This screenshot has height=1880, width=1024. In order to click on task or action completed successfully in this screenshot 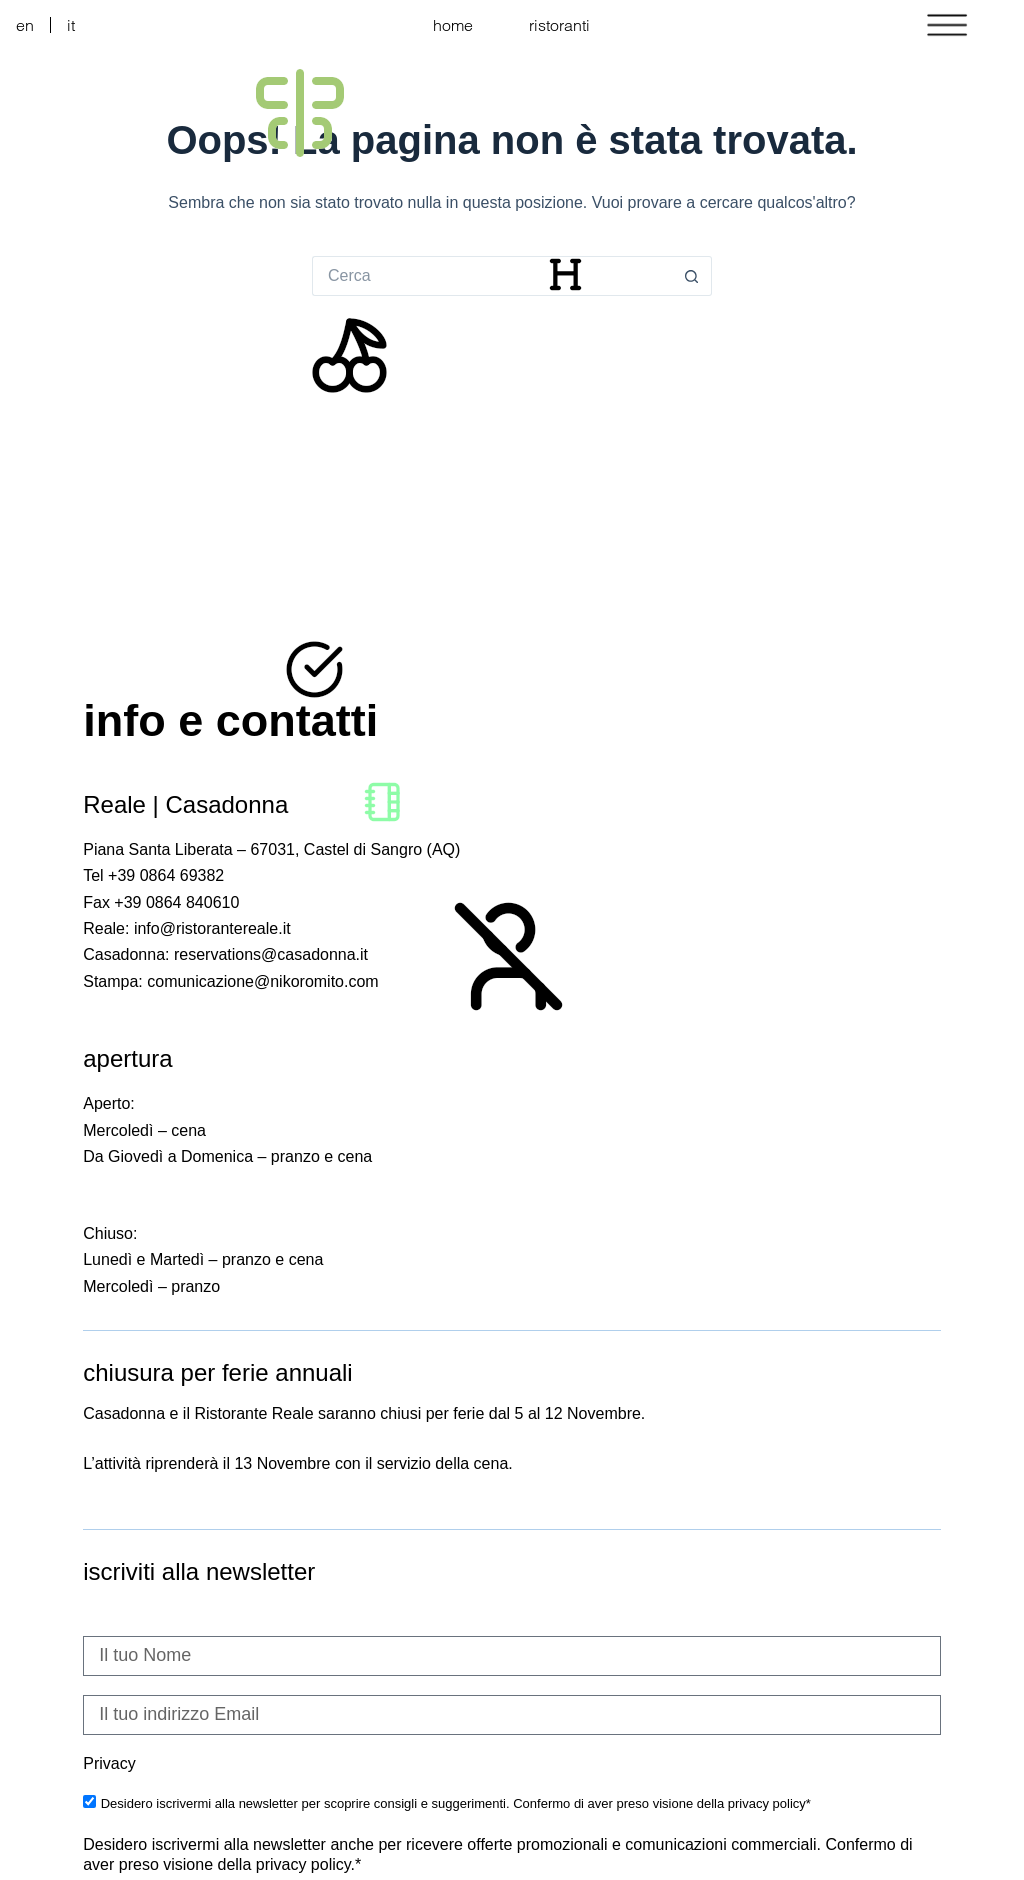, I will do `click(314, 669)`.